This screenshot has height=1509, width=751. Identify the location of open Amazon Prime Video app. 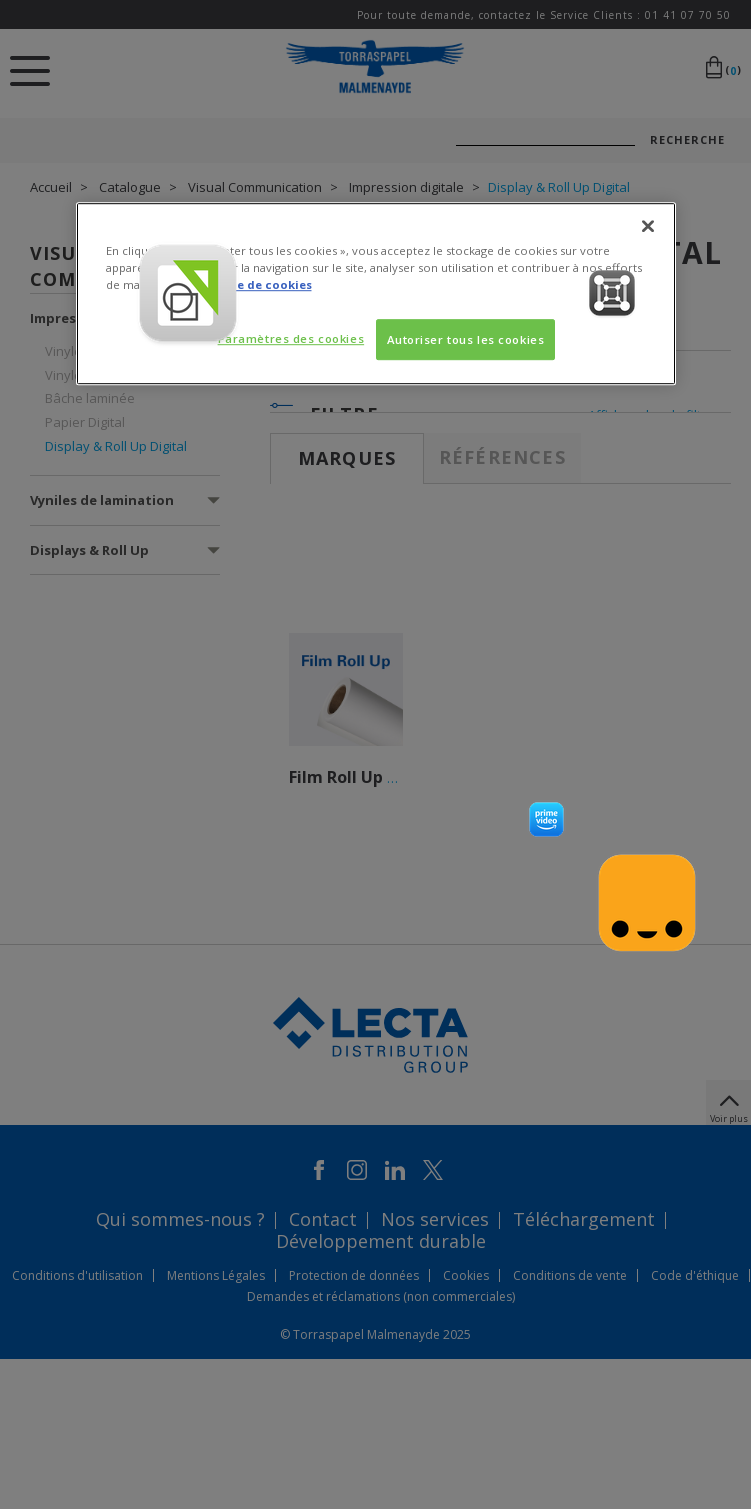
(546, 819).